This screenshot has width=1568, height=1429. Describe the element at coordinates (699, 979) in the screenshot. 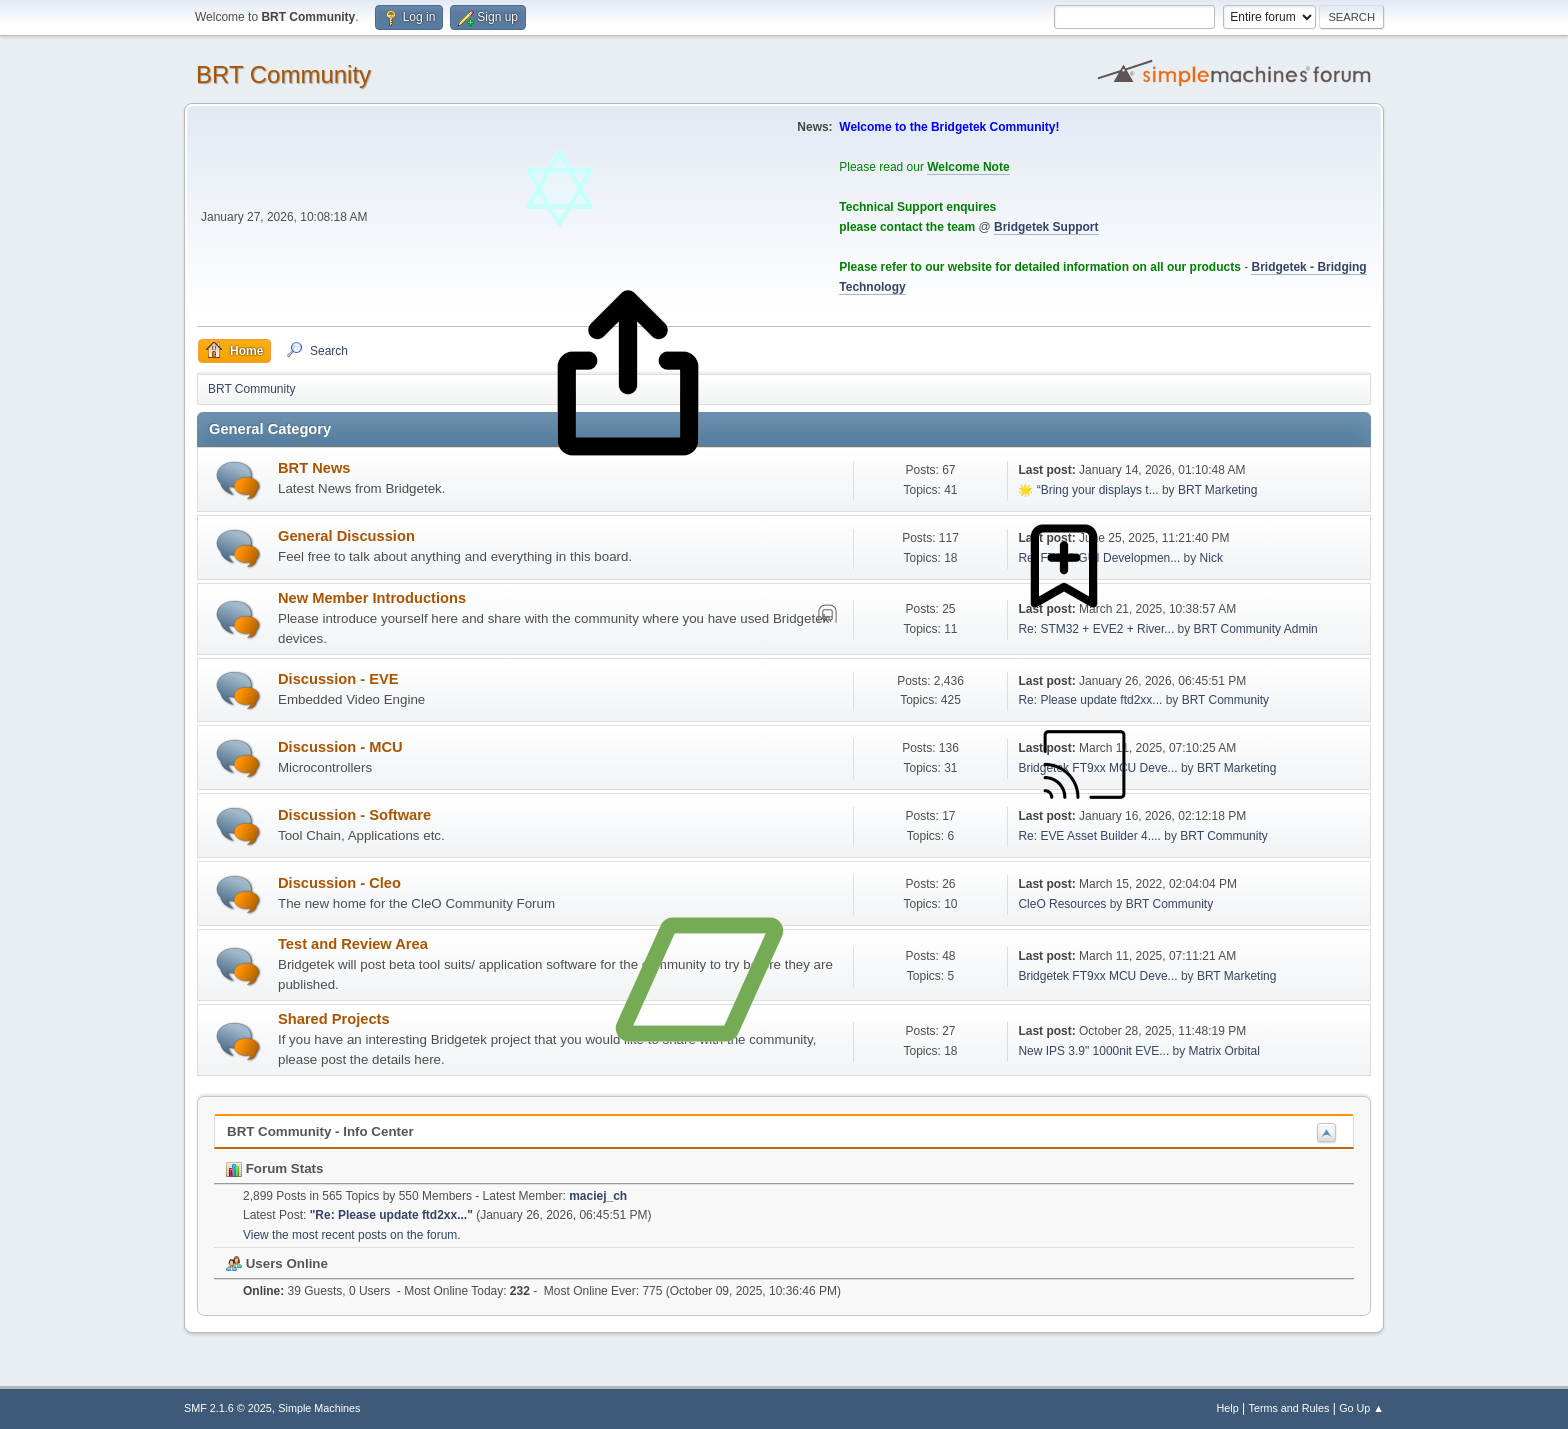

I see `select parallelogram shape tool` at that location.